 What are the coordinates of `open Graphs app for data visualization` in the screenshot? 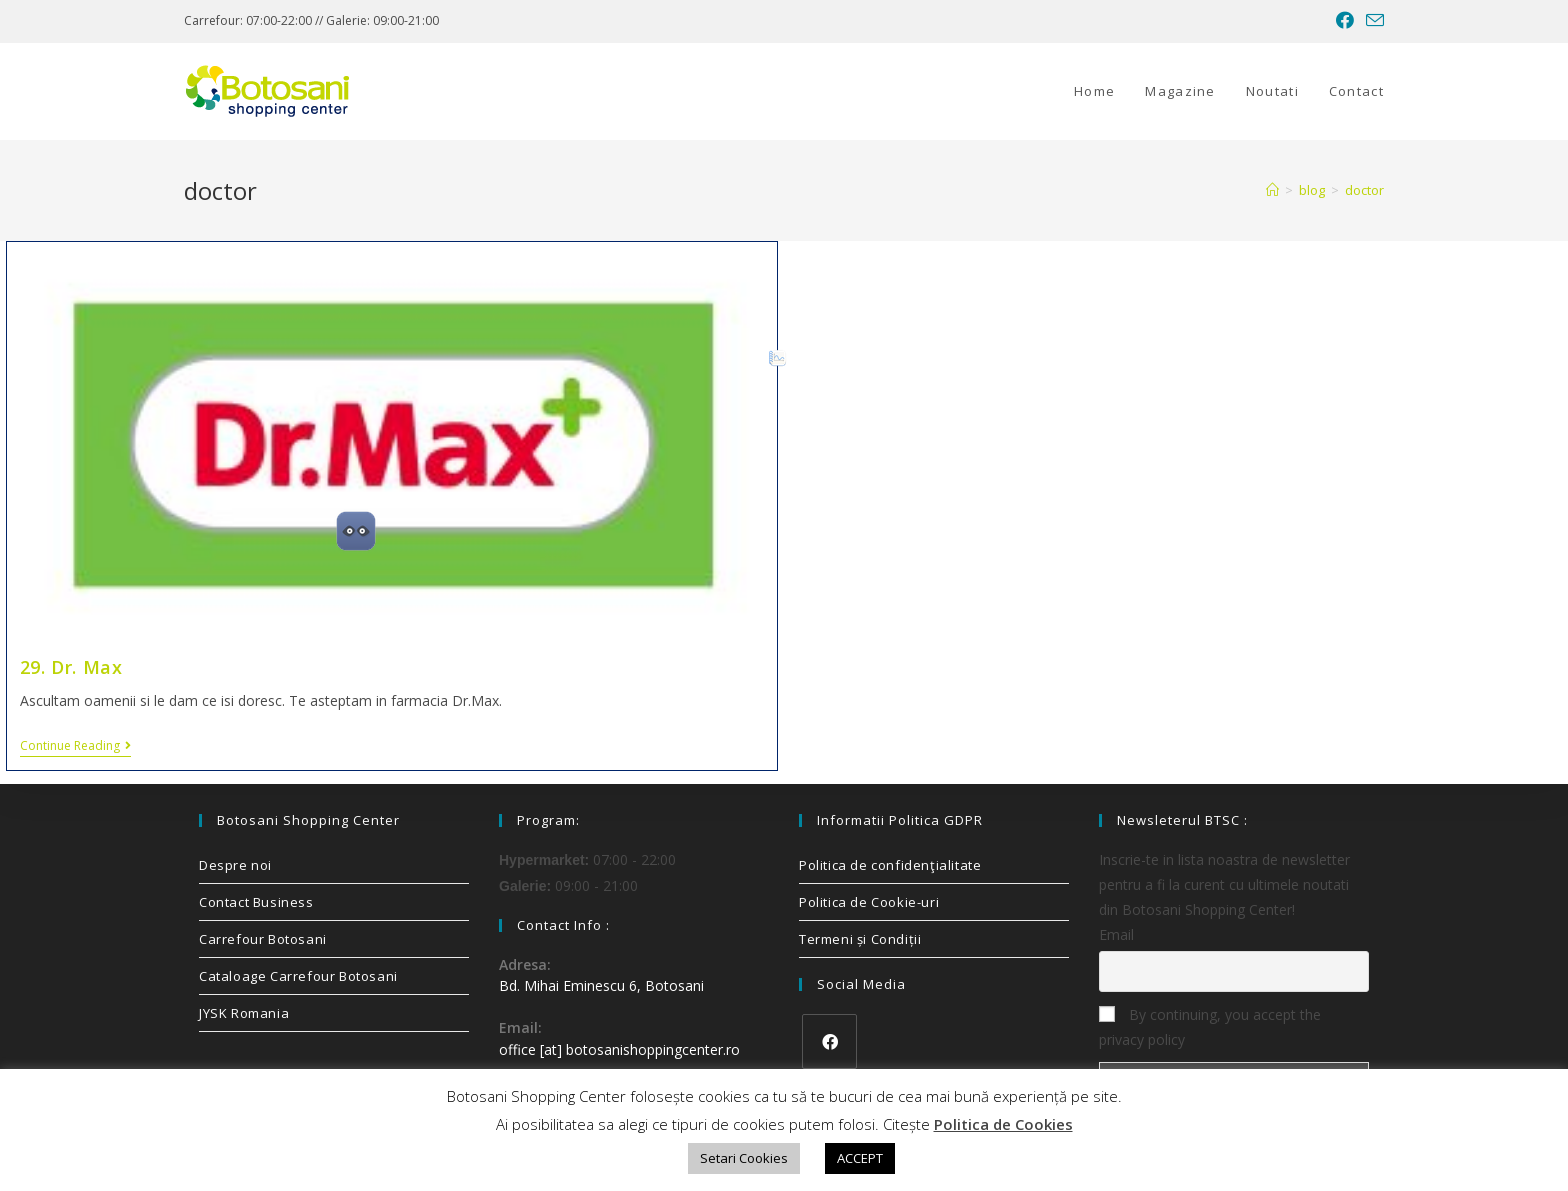 It's located at (778, 358).